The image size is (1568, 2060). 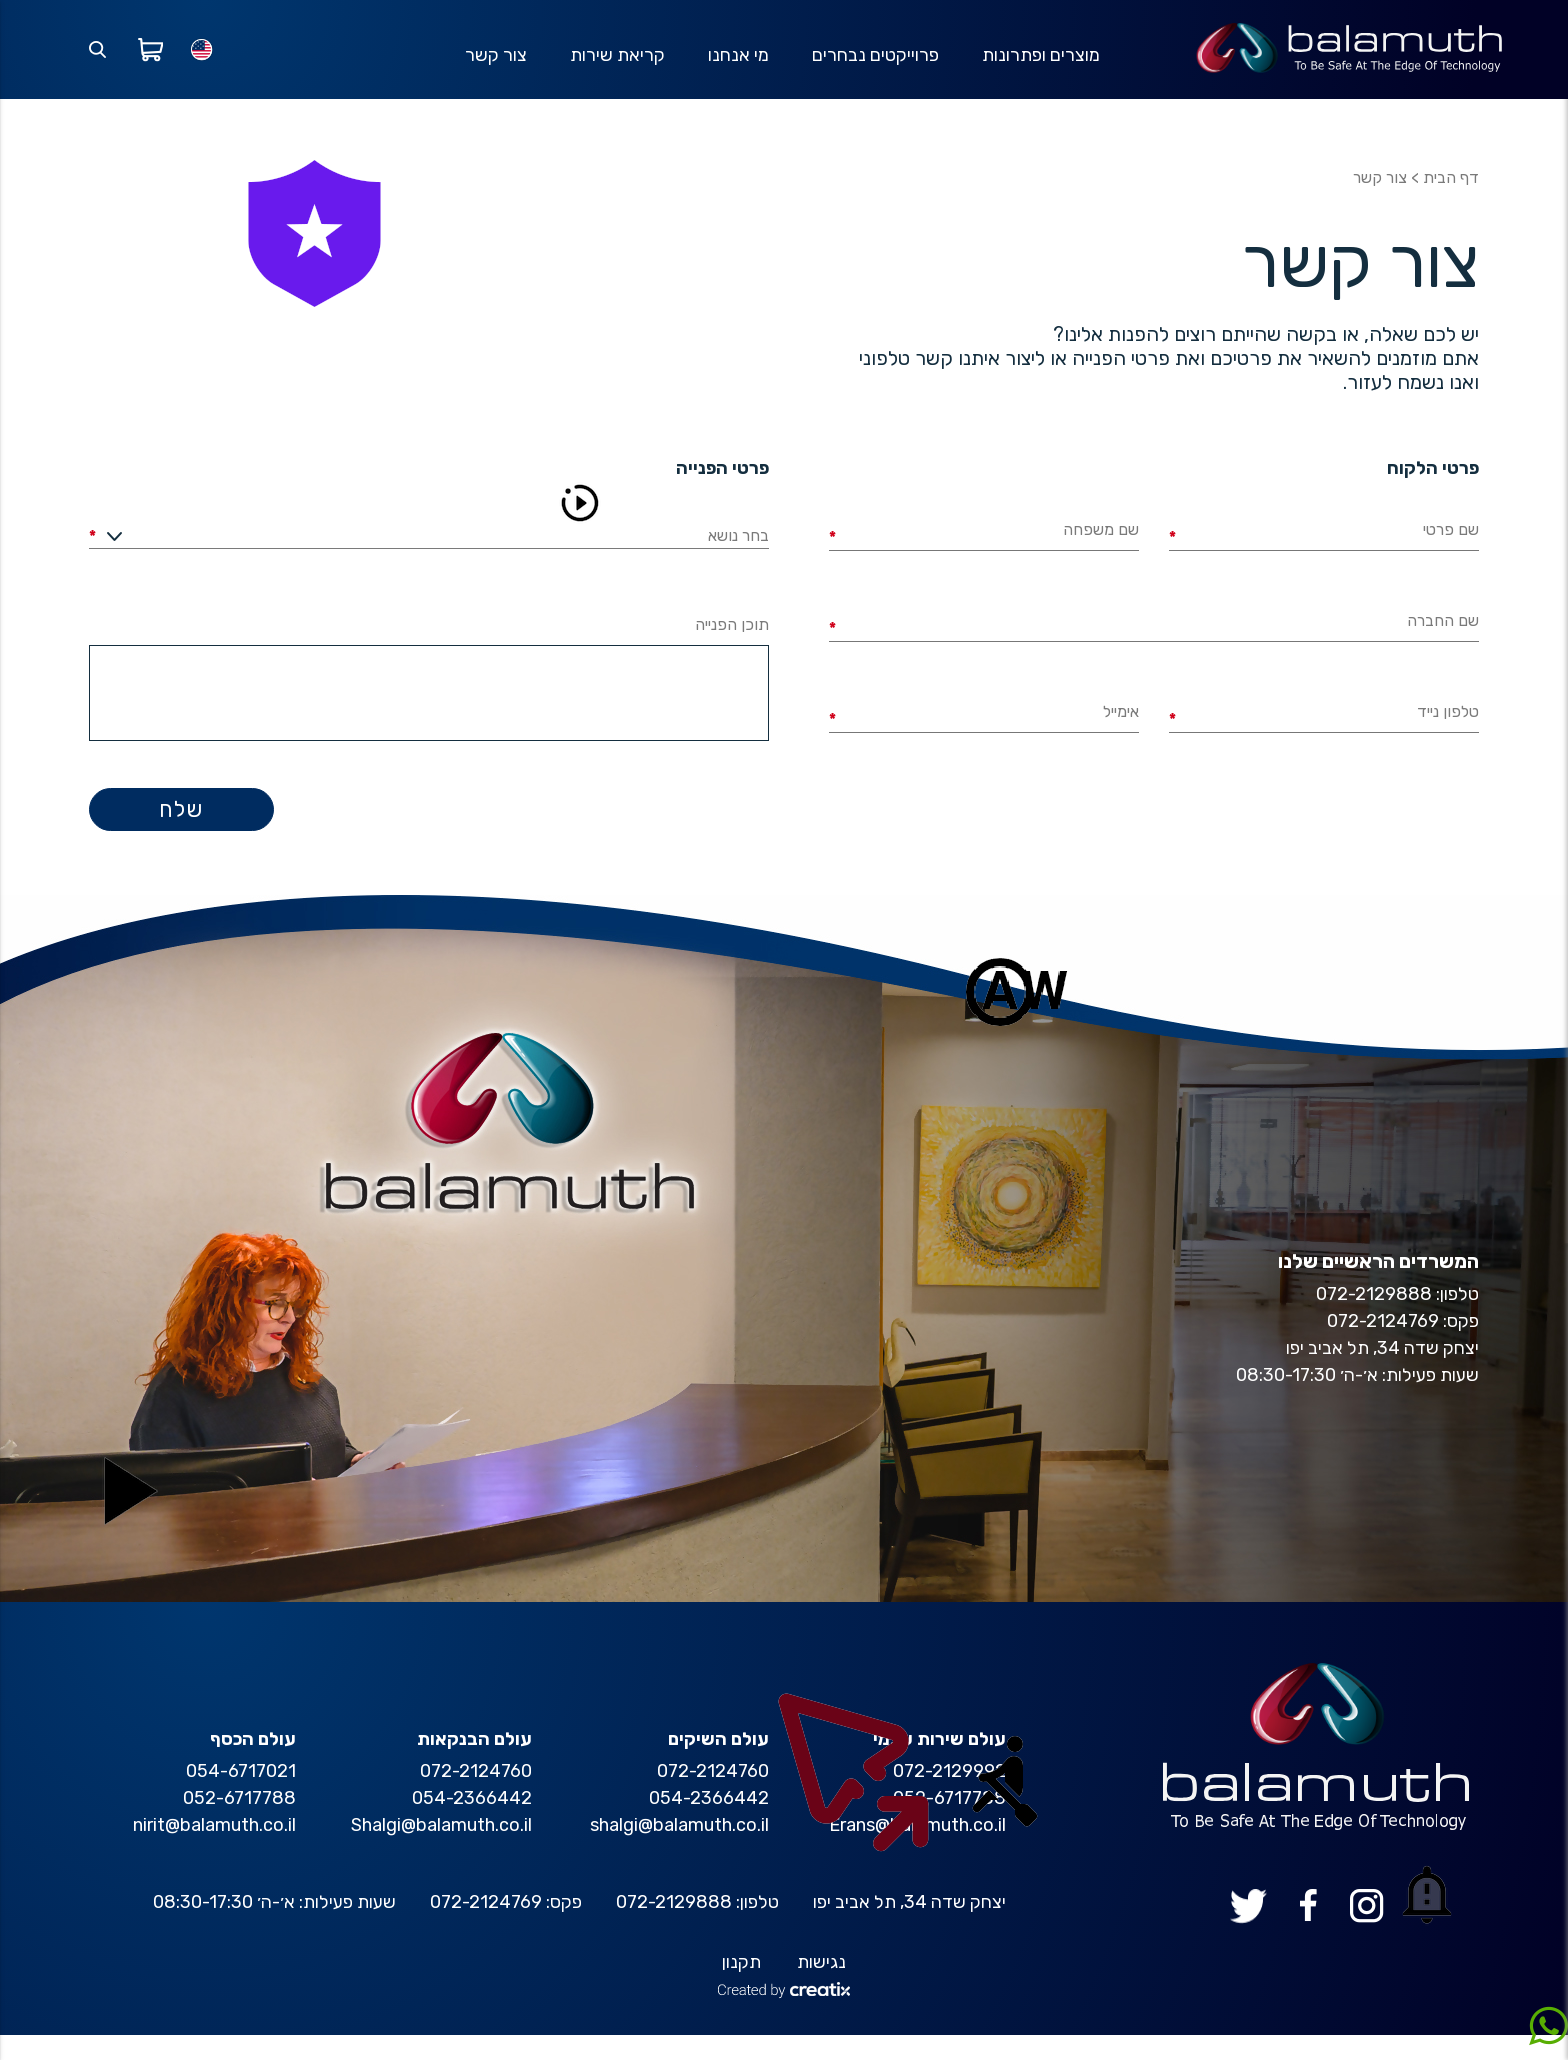 What do you see at coordinates (1003, 1780) in the screenshot?
I see `access rowing or kayaking activities` at bounding box center [1003, 1780].